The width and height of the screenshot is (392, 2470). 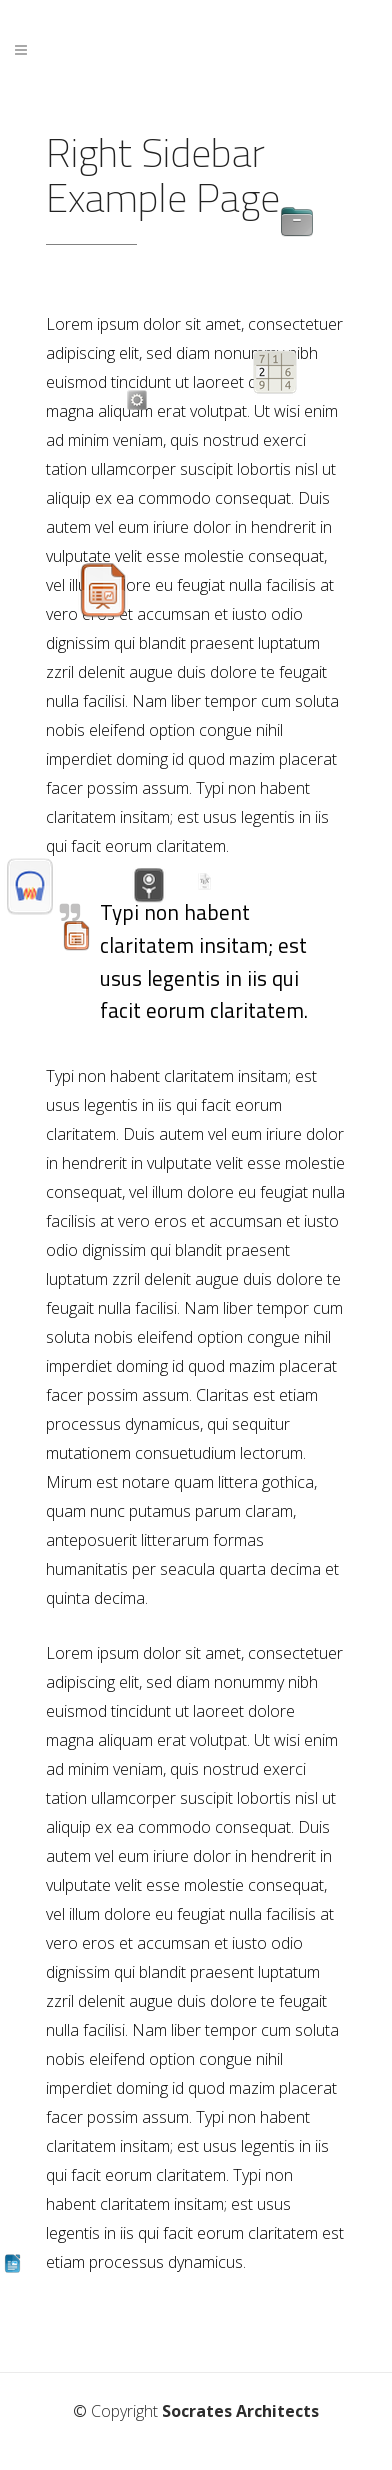 What do you see at coordinates (137, 400) in the screenshot?
I see `executable file or application ready to run` at bounding box center [137, 400].